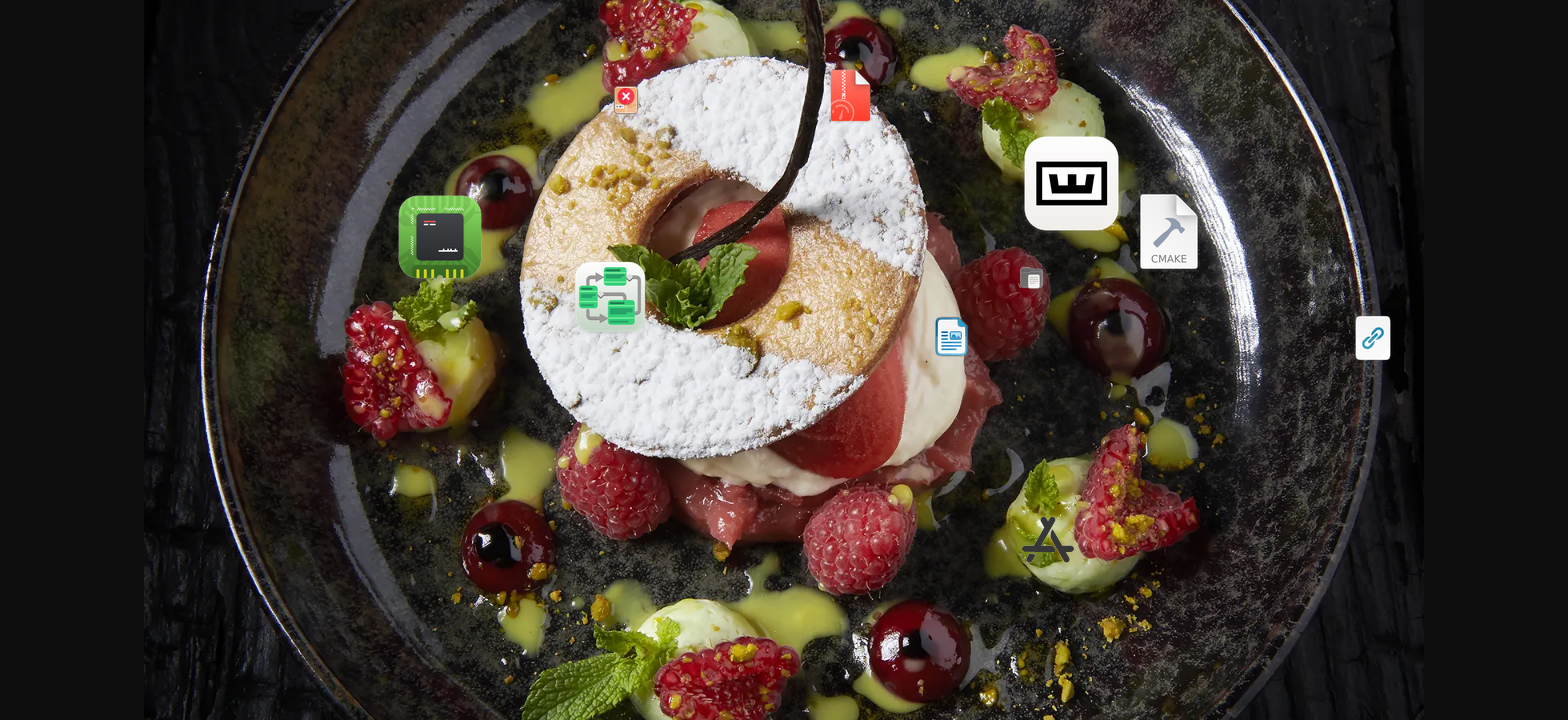 This screenshot has height=720, width=1568. I want to click on an rpm package file for linux software installation, so click(850, 96).